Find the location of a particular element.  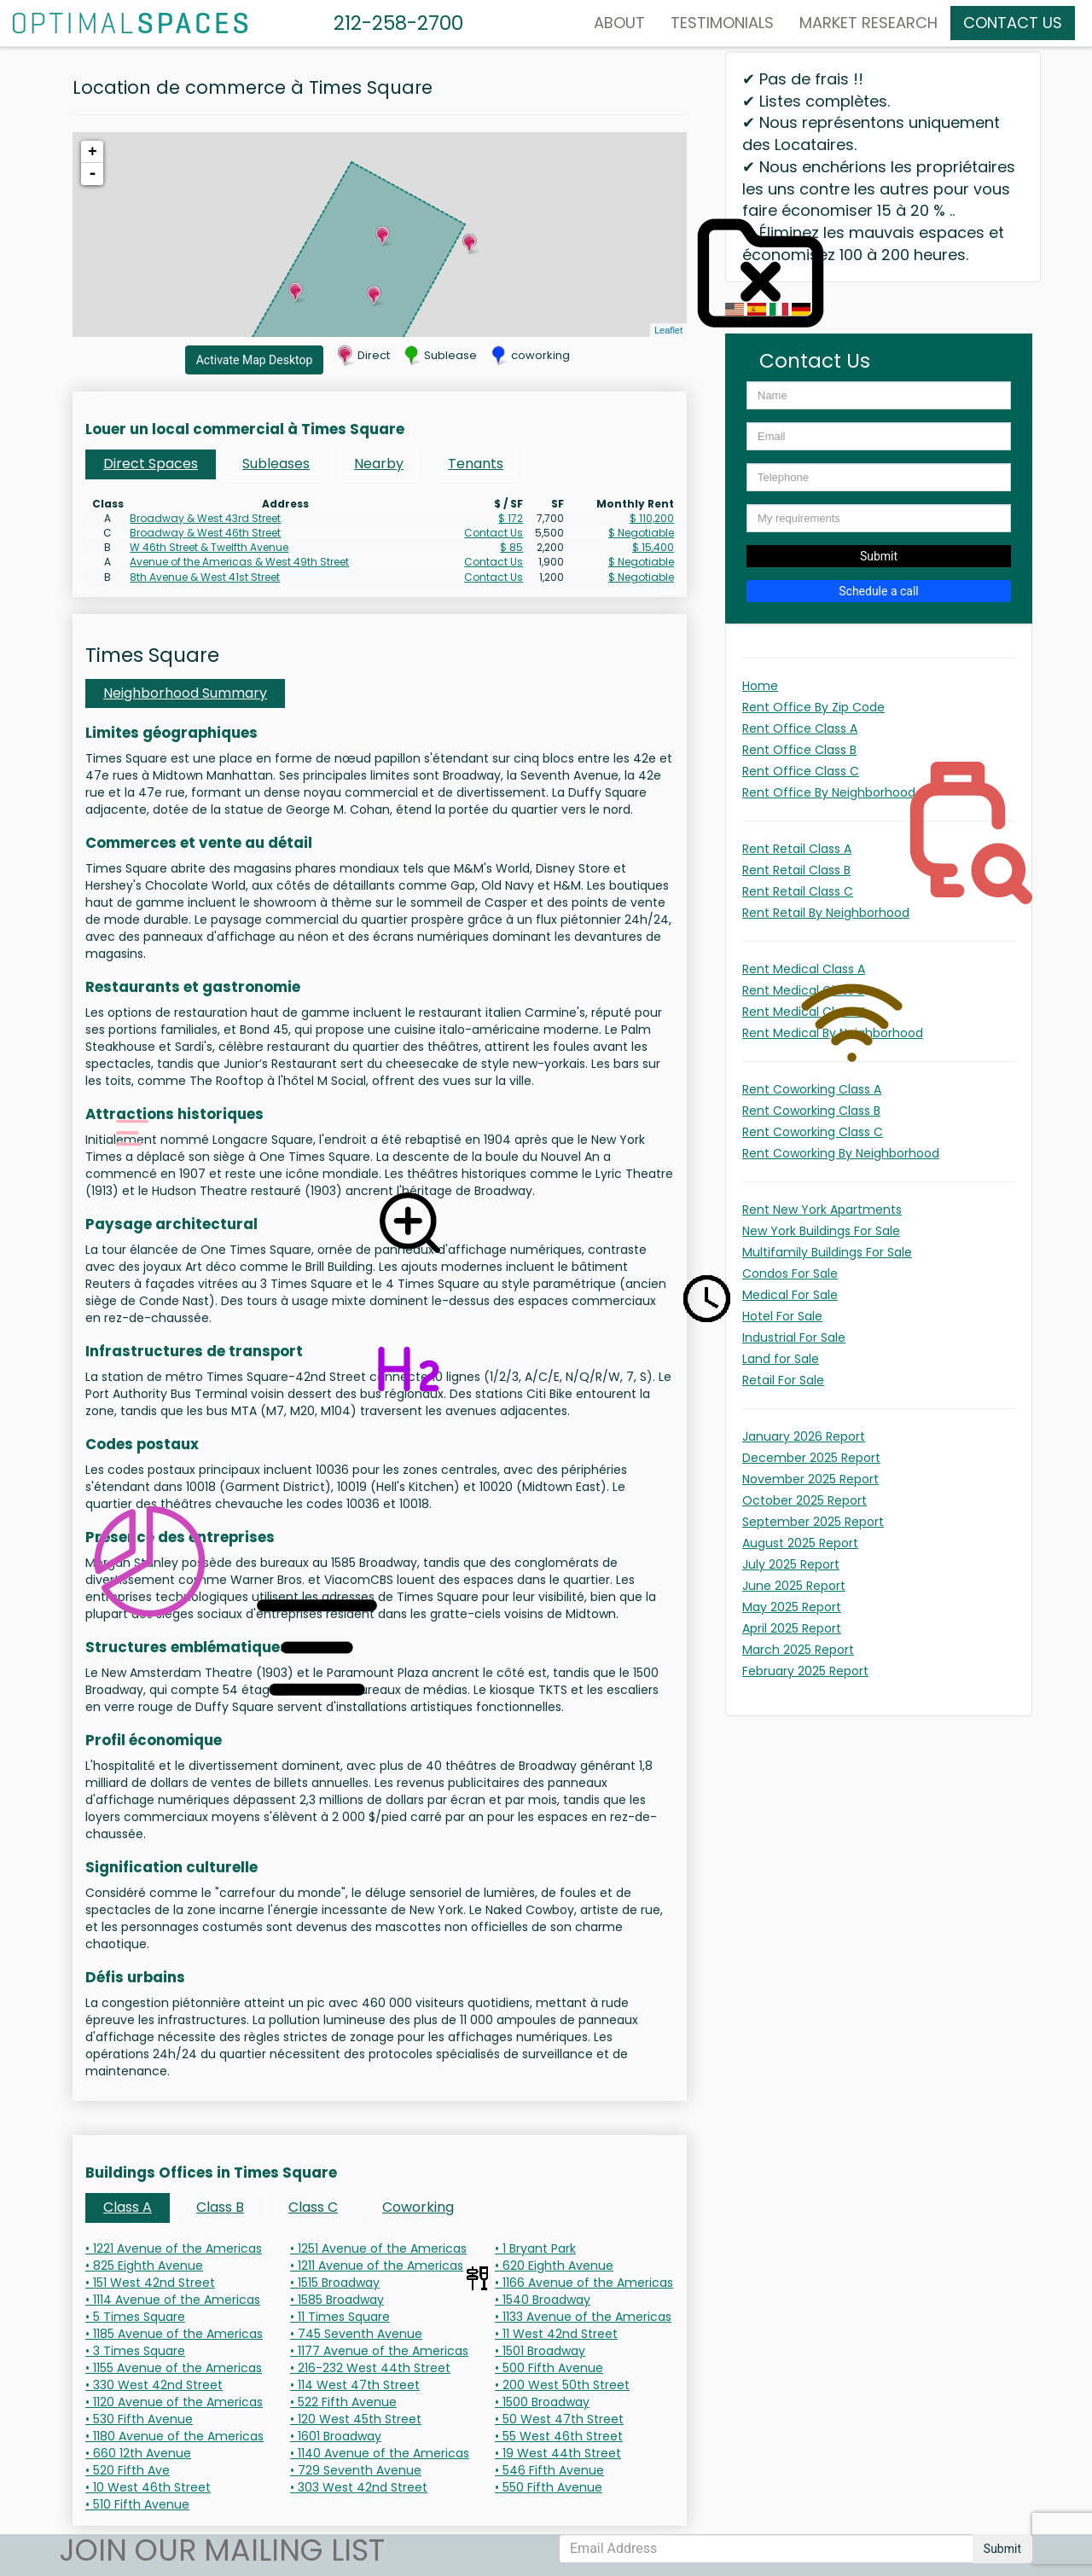

center align text is located at coordinates (317, 1647).